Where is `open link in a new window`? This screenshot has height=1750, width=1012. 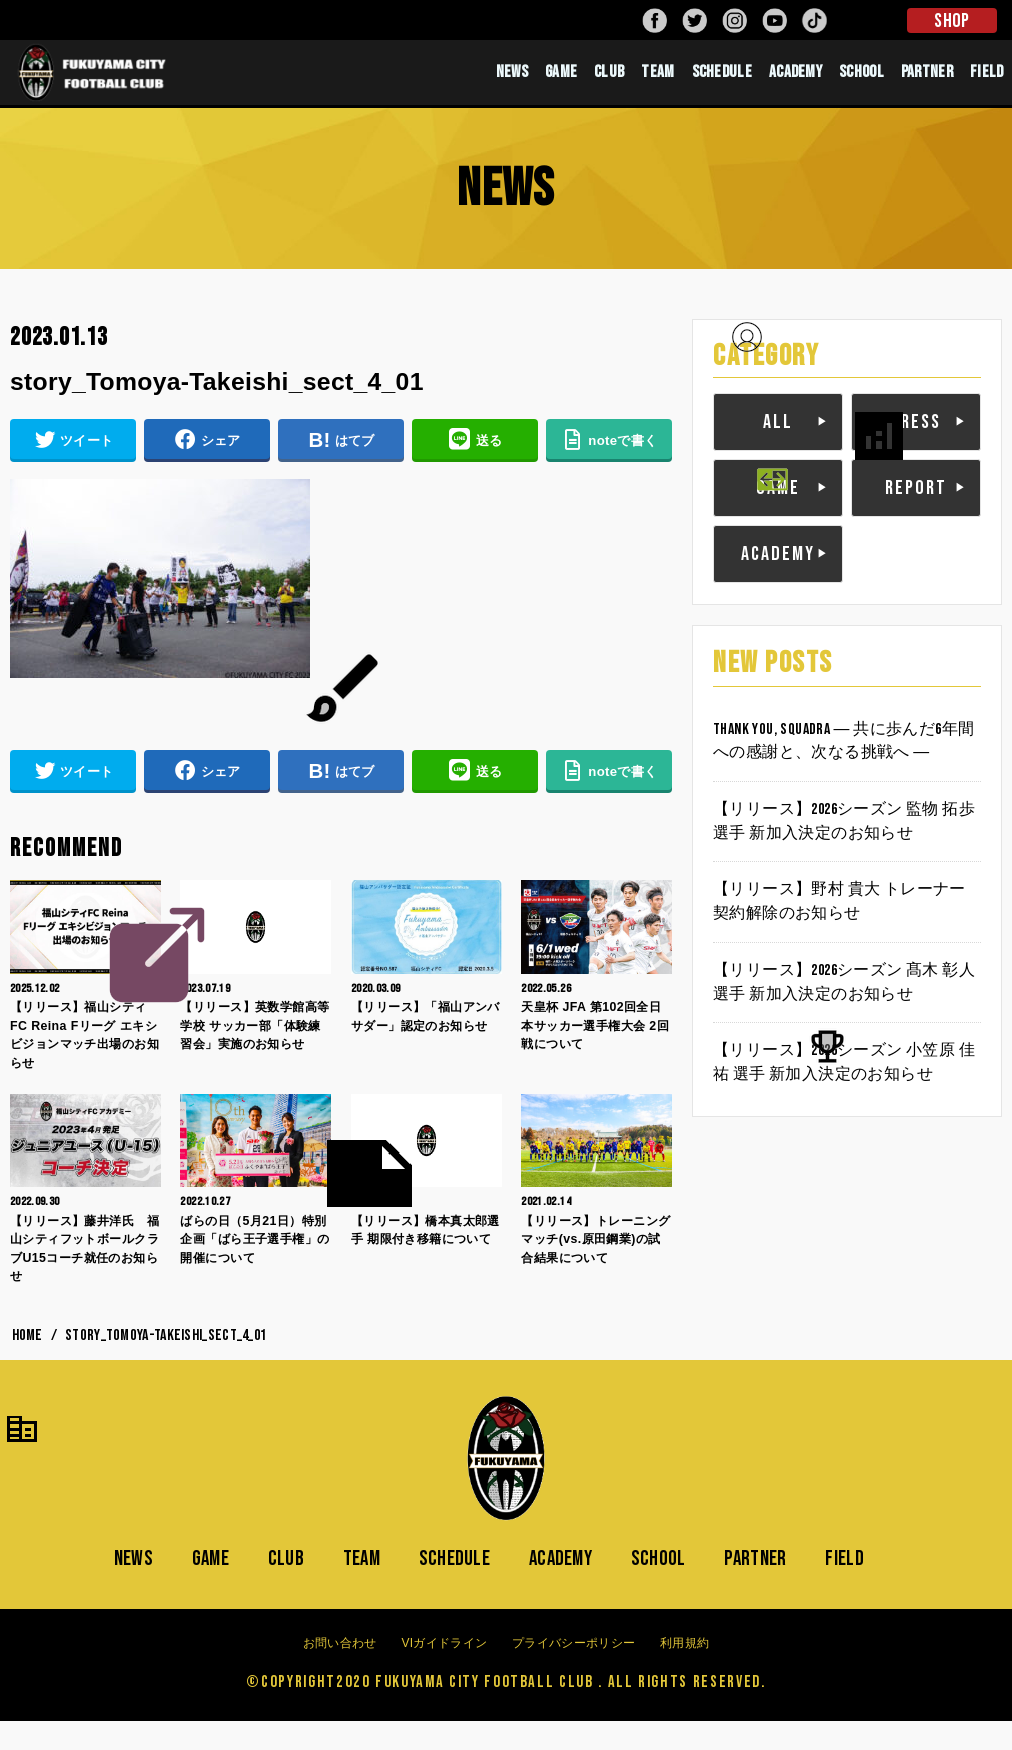
open link in a new window is located at coordinates (157, 955).